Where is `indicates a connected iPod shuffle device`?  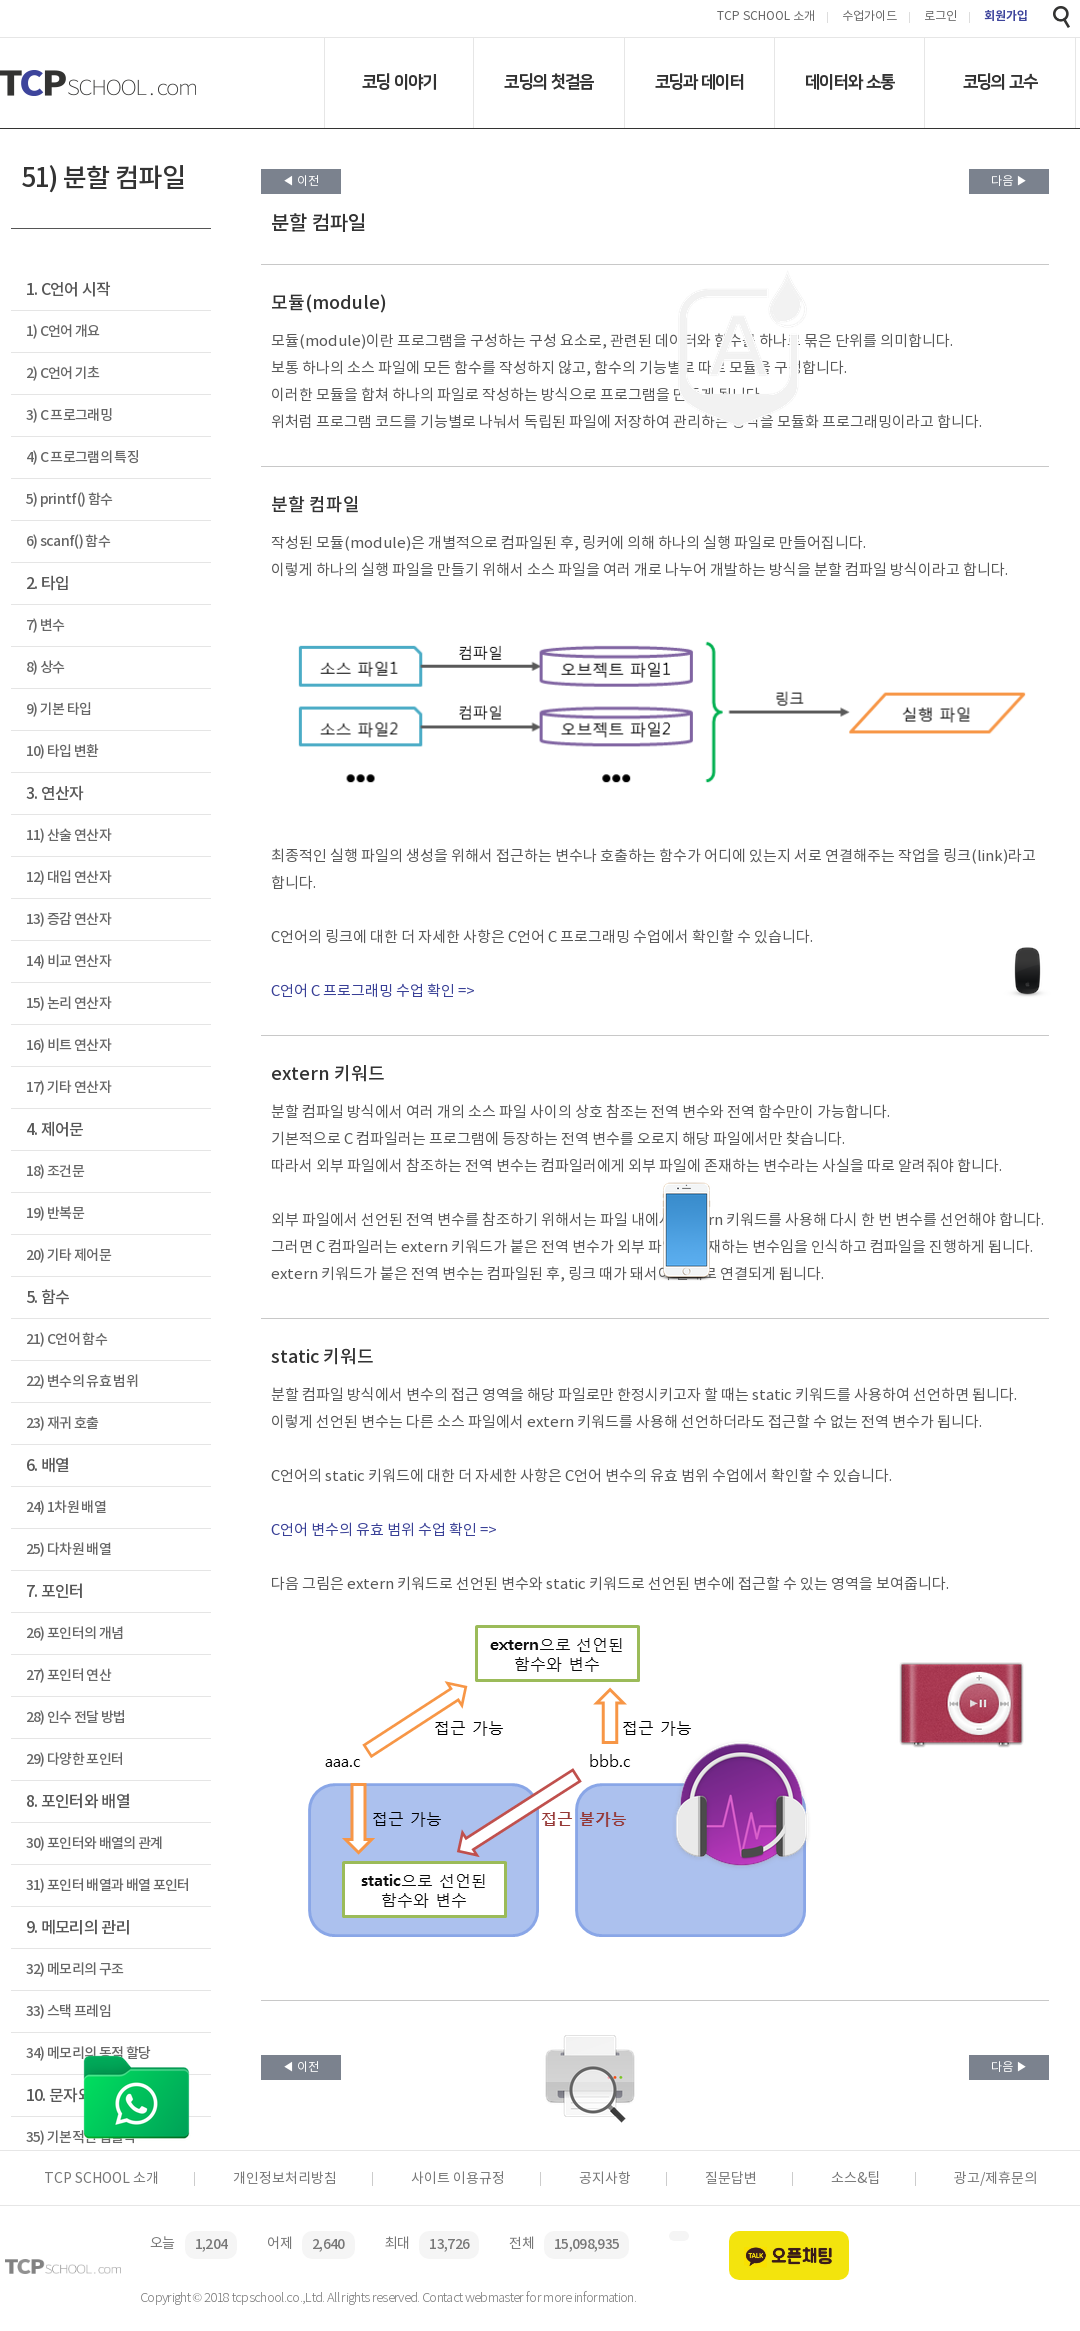 indicates a connected iPod shuffle device is located at coordinates (961, 1681).